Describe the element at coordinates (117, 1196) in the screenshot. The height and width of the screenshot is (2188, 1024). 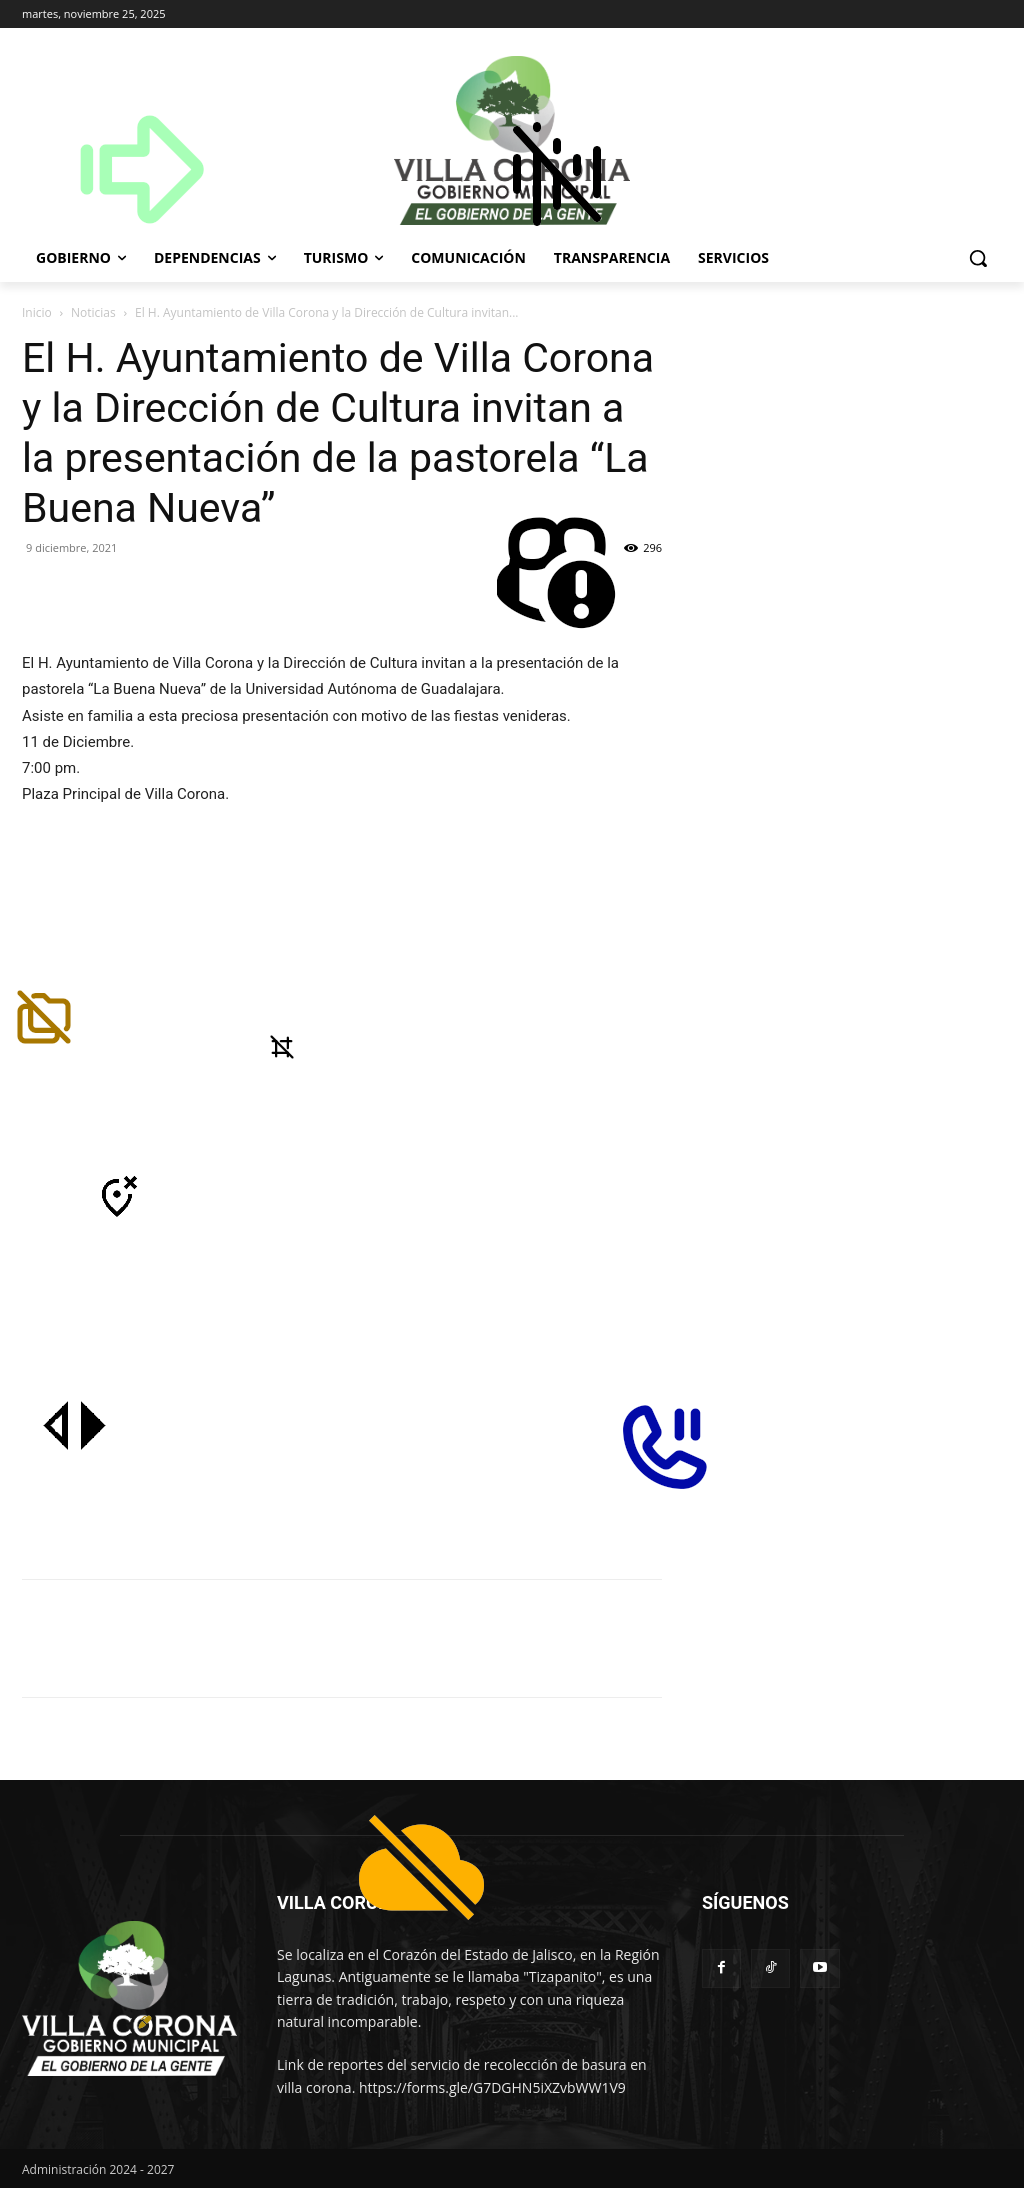
I see `remove a saved location` at that location.